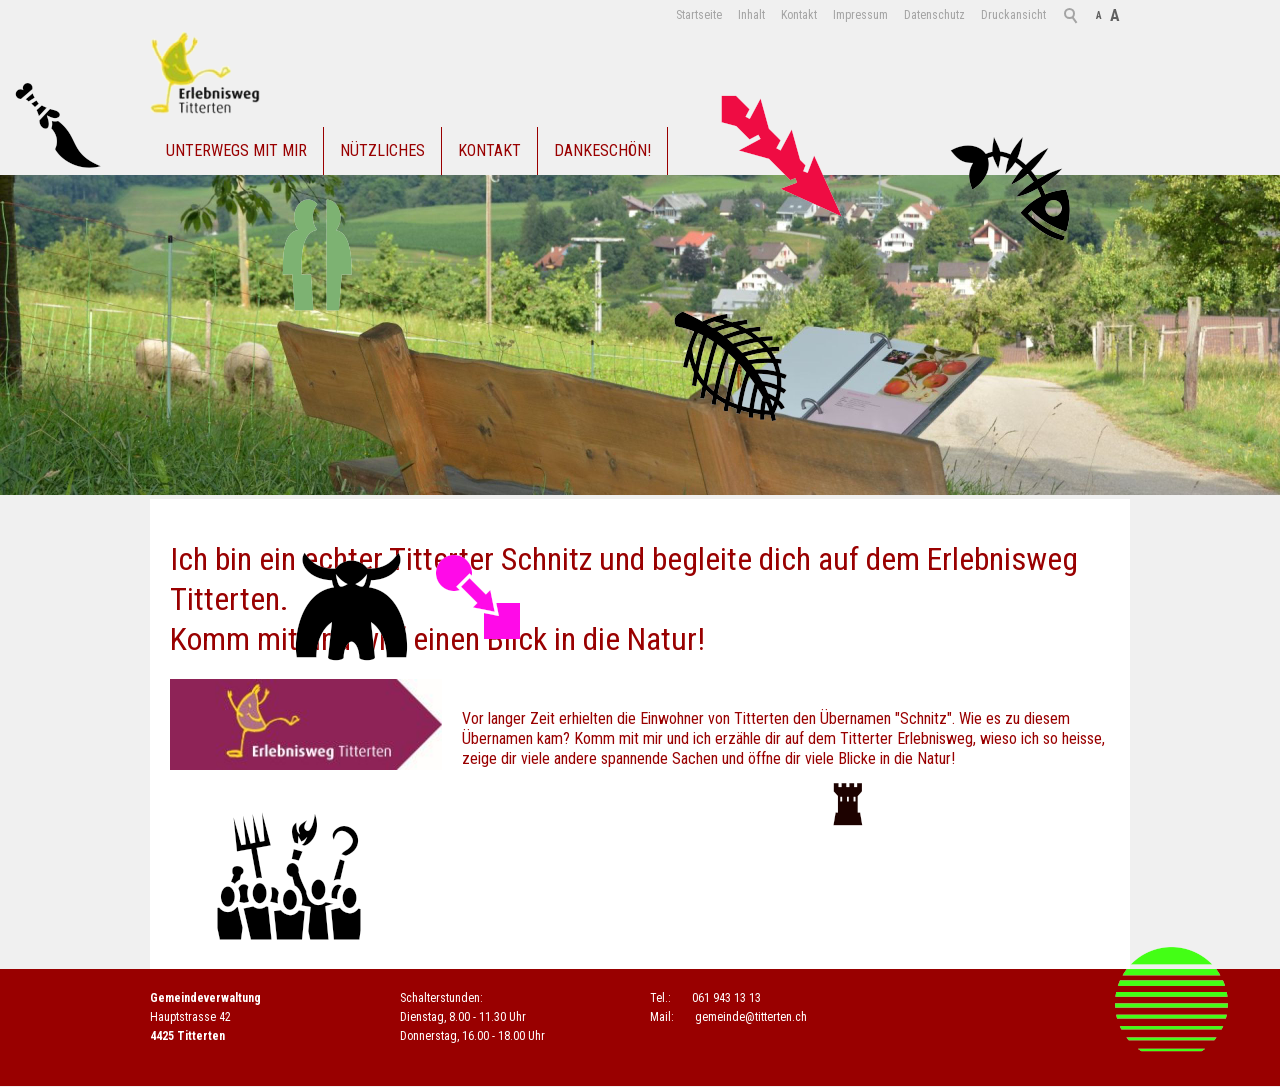  I want to click on view castle or fortress location, so click(848, 804).